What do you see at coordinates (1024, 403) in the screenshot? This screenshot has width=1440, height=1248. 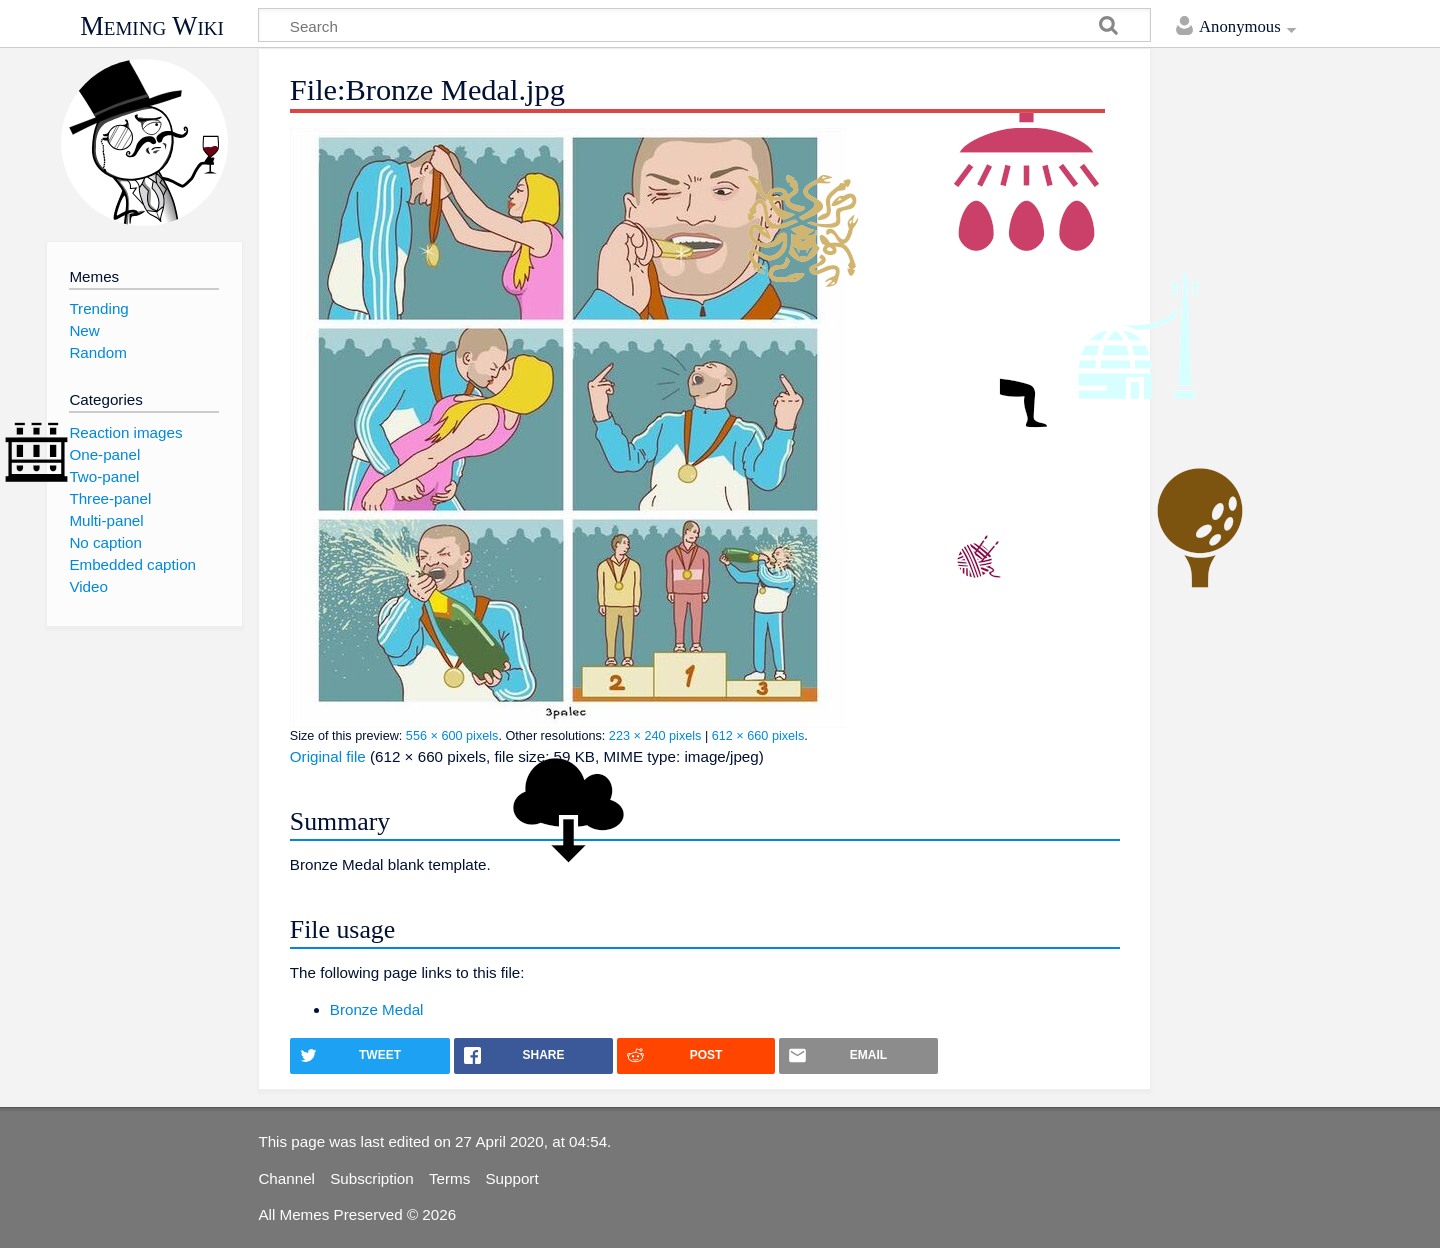 I see `select leg in body part anatomy diagram` at bounding box center [1024, 403].